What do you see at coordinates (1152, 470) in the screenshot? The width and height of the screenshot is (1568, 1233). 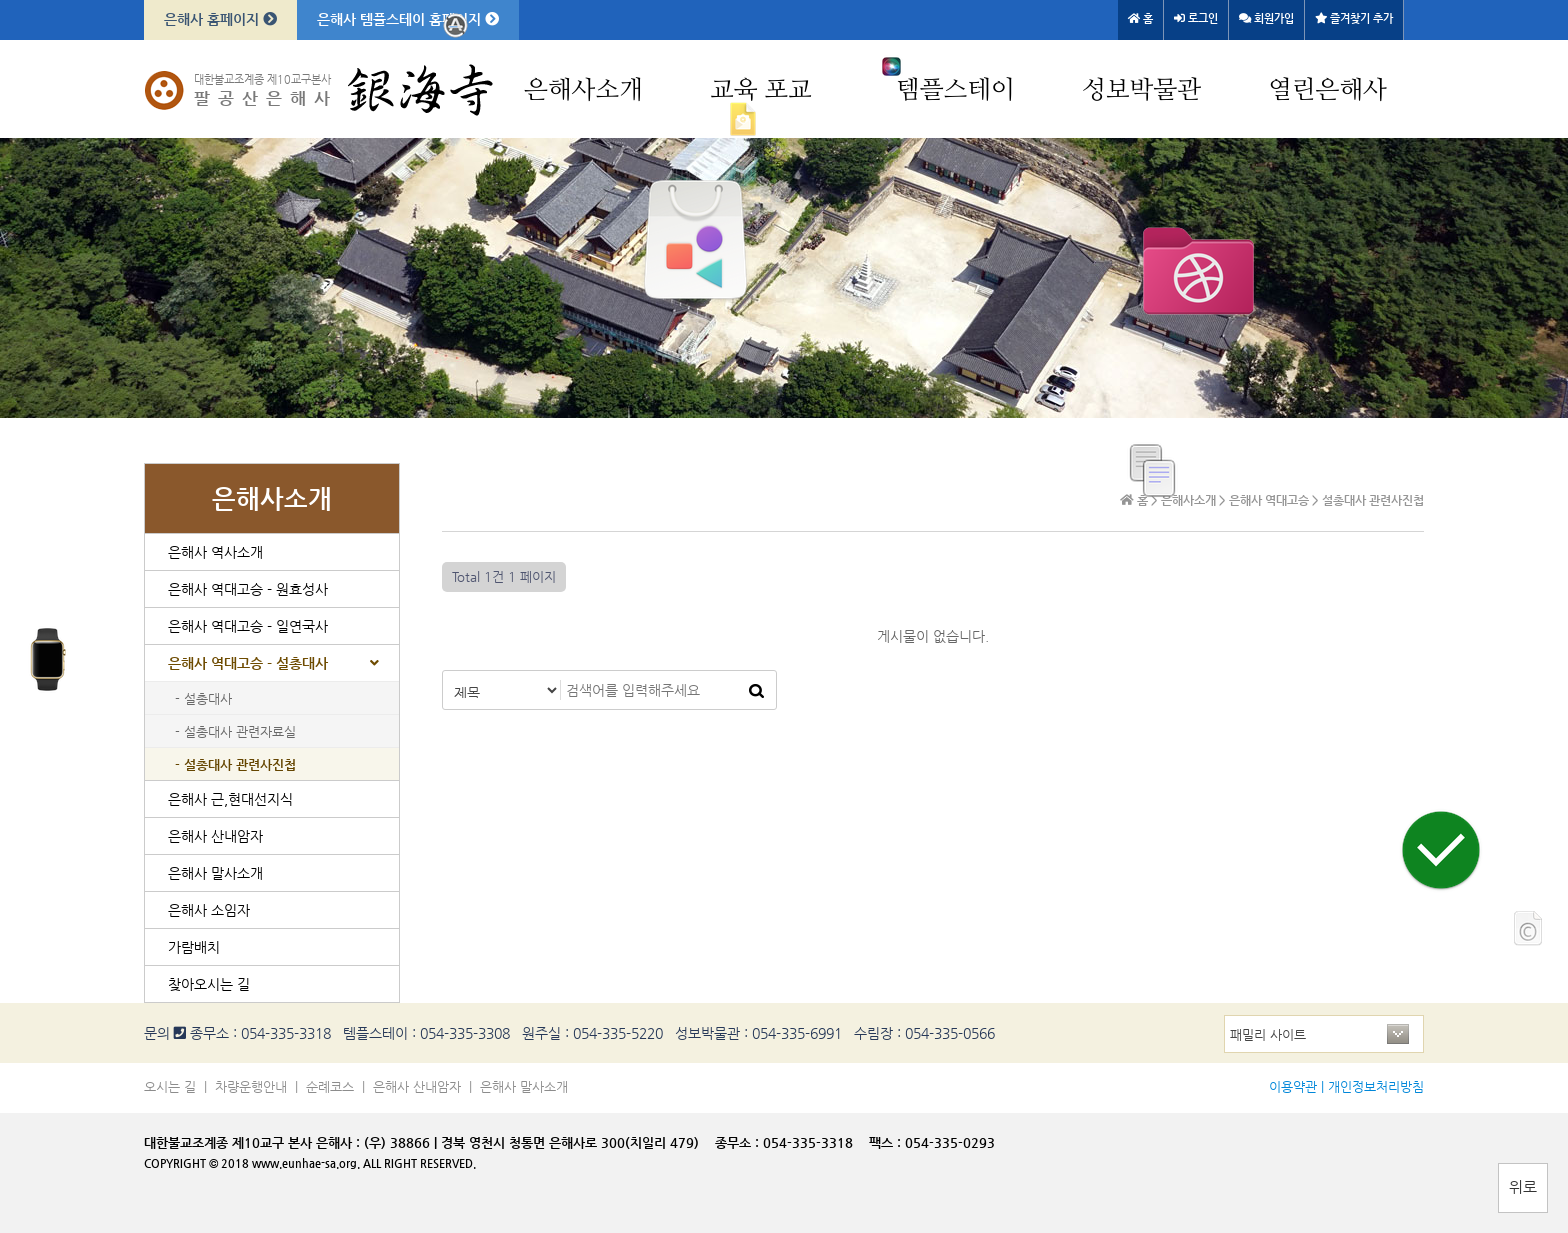 I see `copy selected content to clipboard` at bounding box center [1152, 470].